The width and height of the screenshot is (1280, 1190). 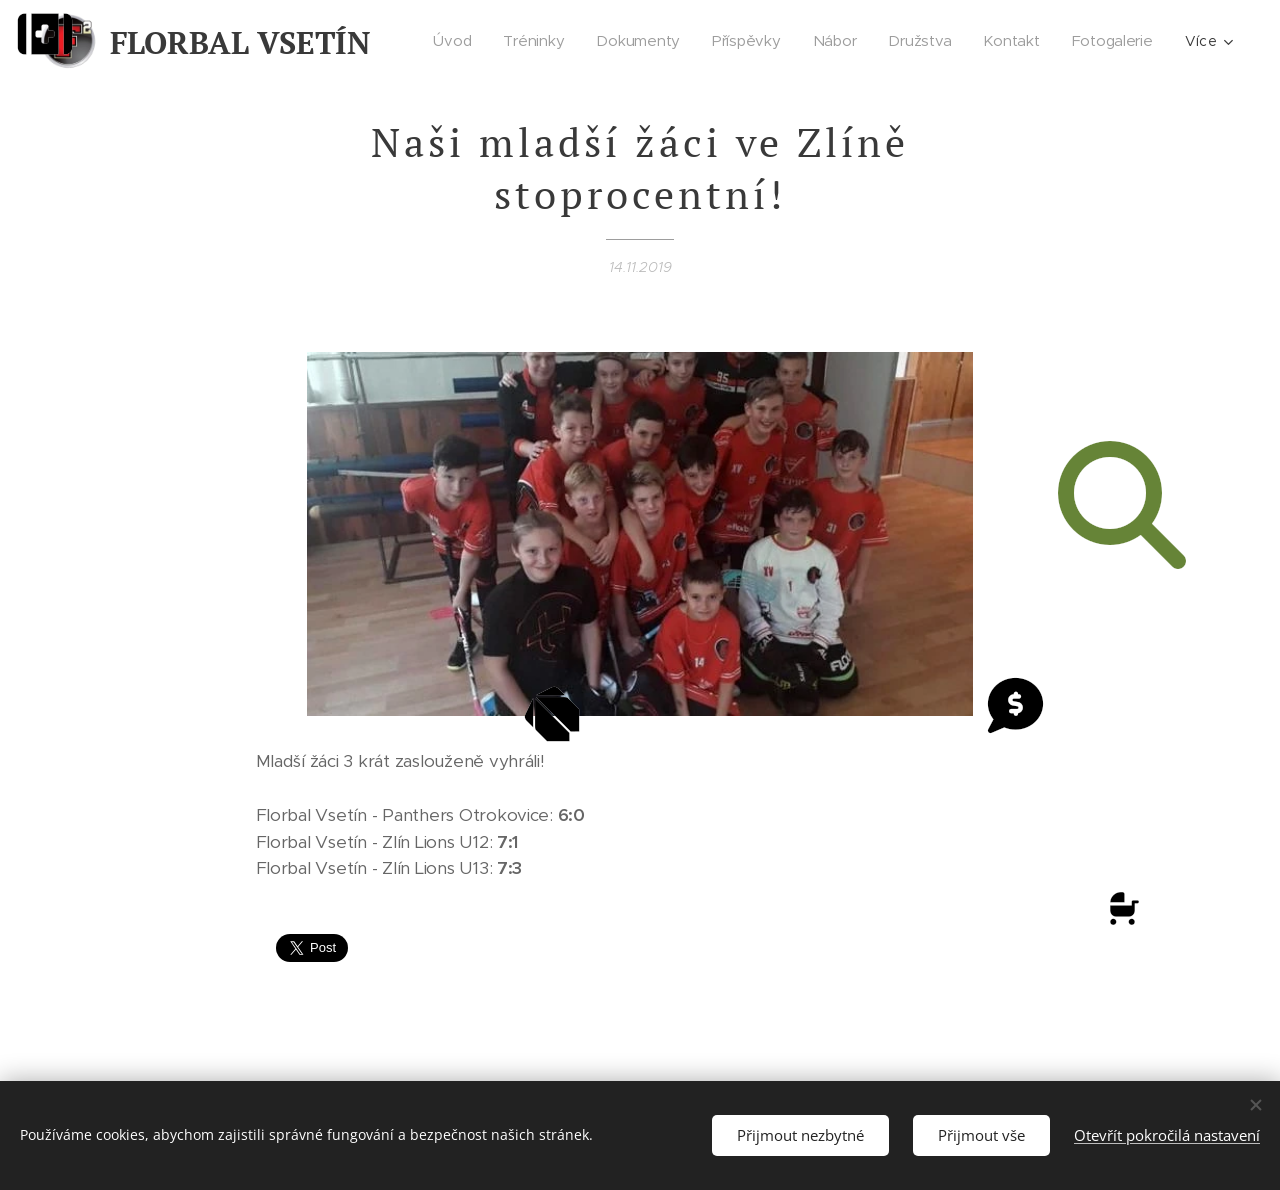 What do you see at coordinates (1122, 908) in the screenshot?
I see `access baby or parenting-related features` at bounding box center [1122, 908].